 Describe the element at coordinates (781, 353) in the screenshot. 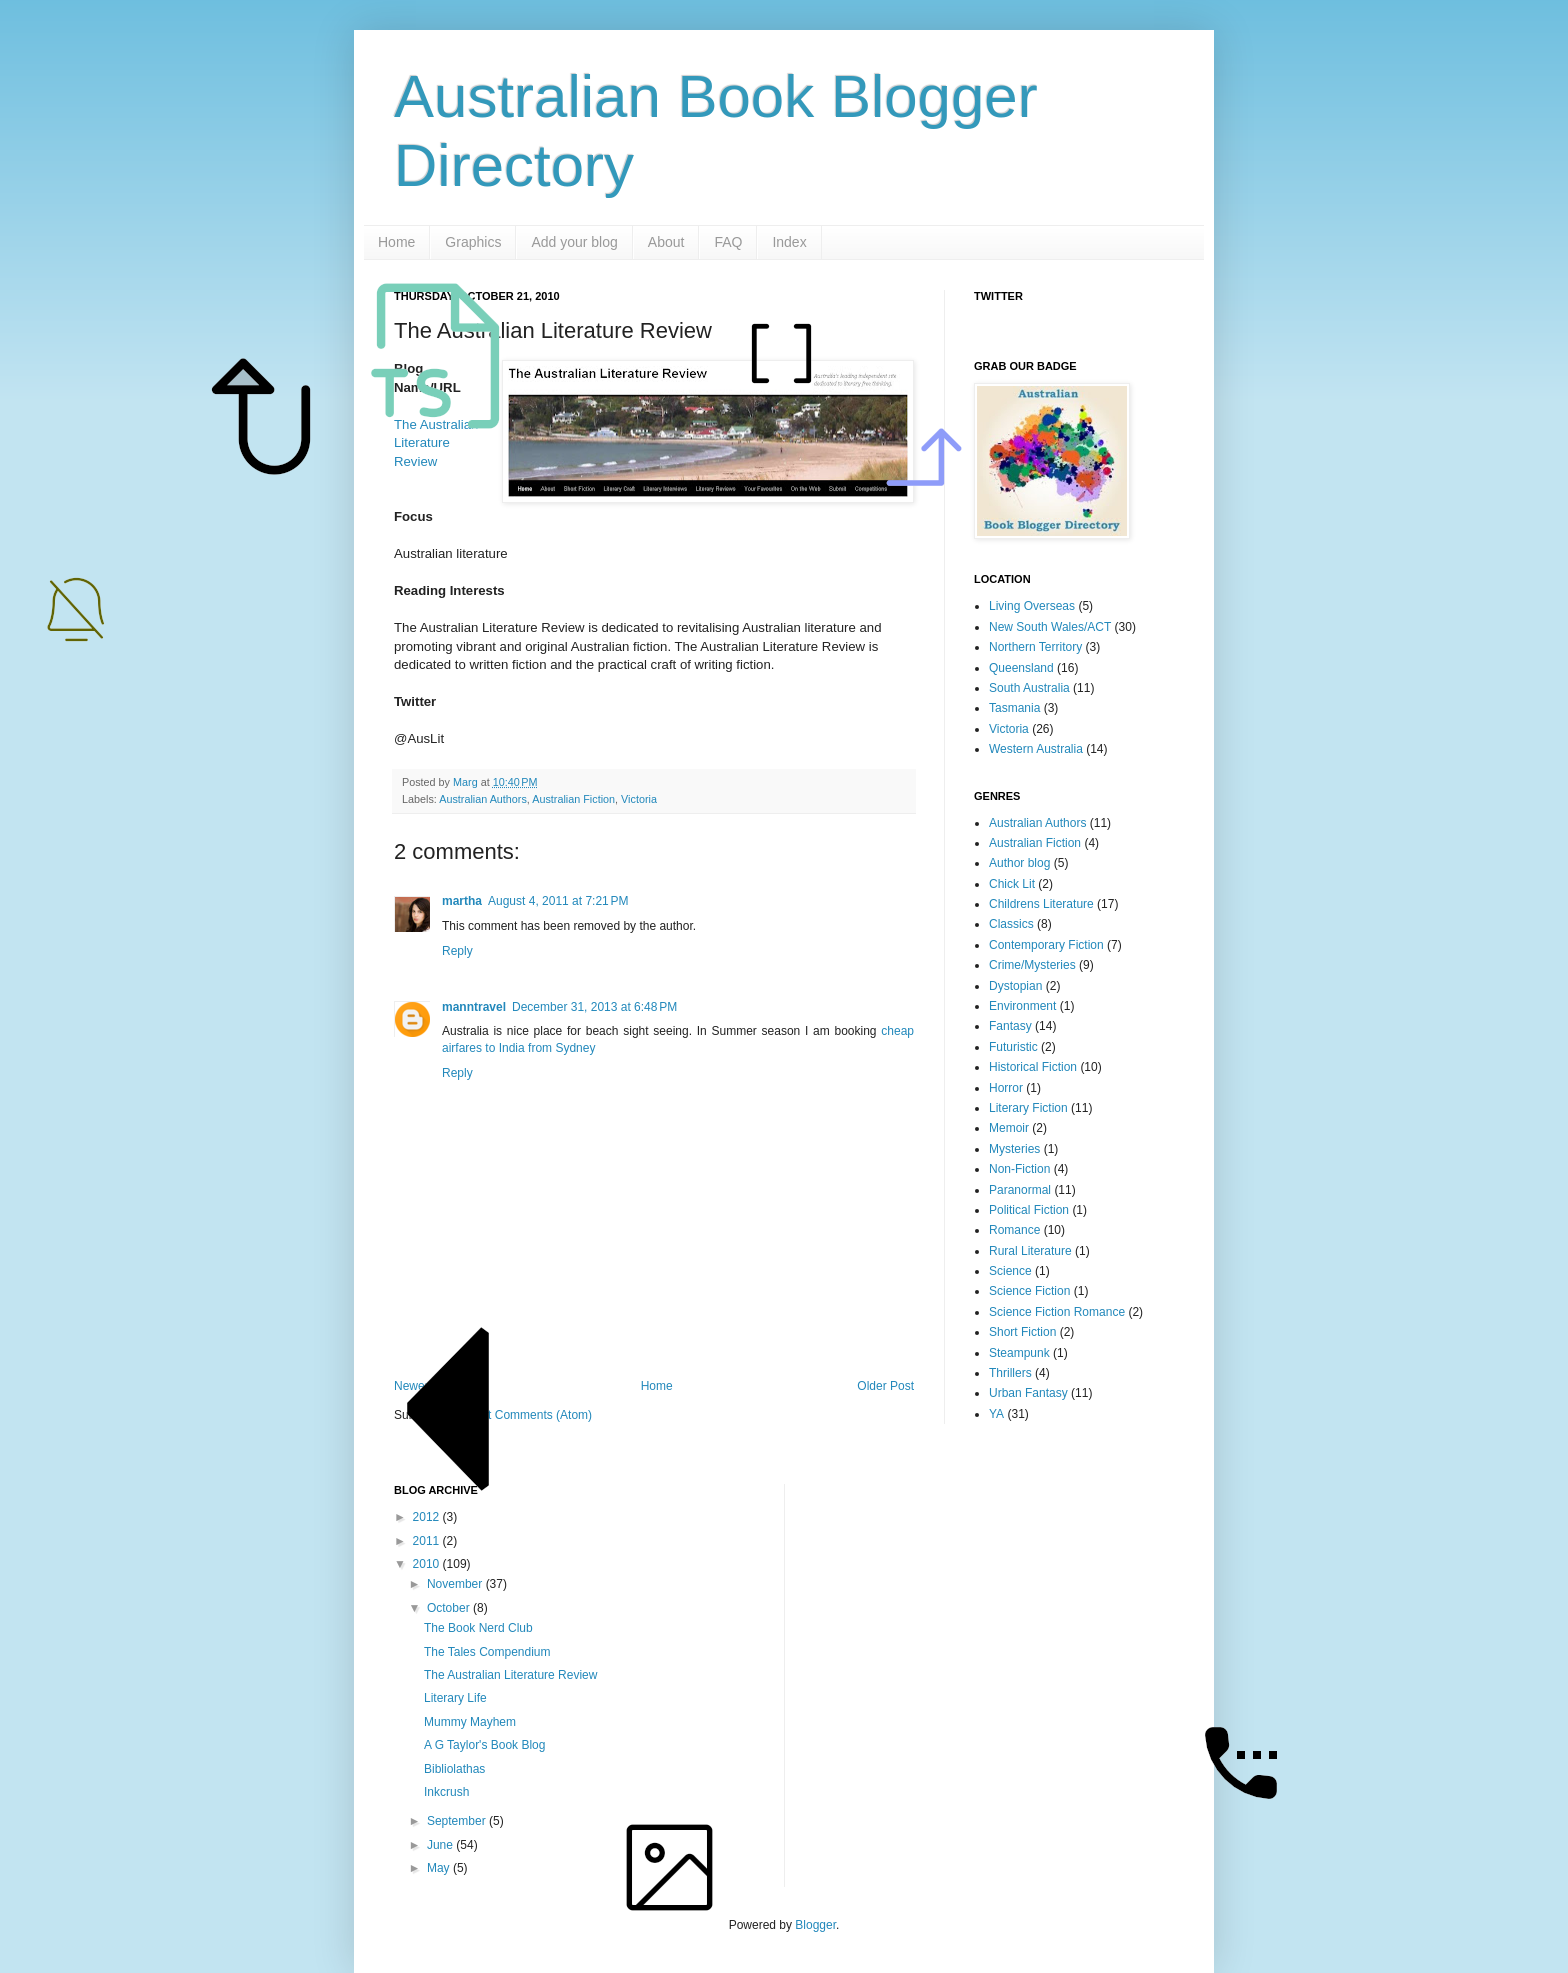

I see `insert or edit code brackets` at that location.